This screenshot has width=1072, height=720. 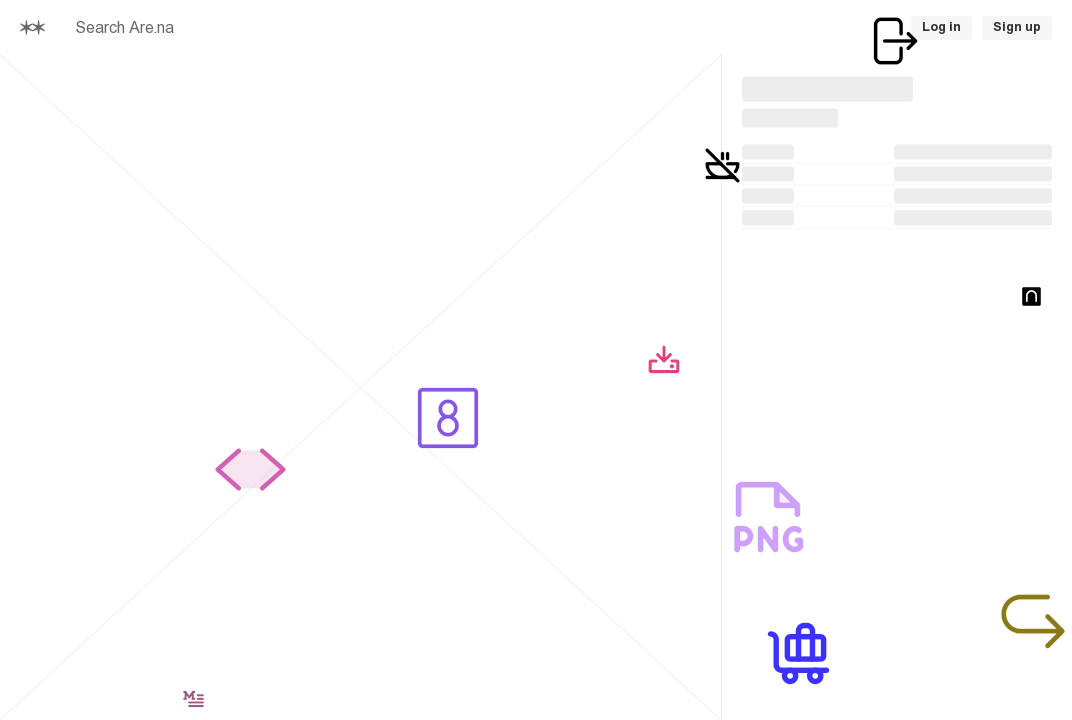 I want to click on download a file to your device, so click(x=664, y=361).